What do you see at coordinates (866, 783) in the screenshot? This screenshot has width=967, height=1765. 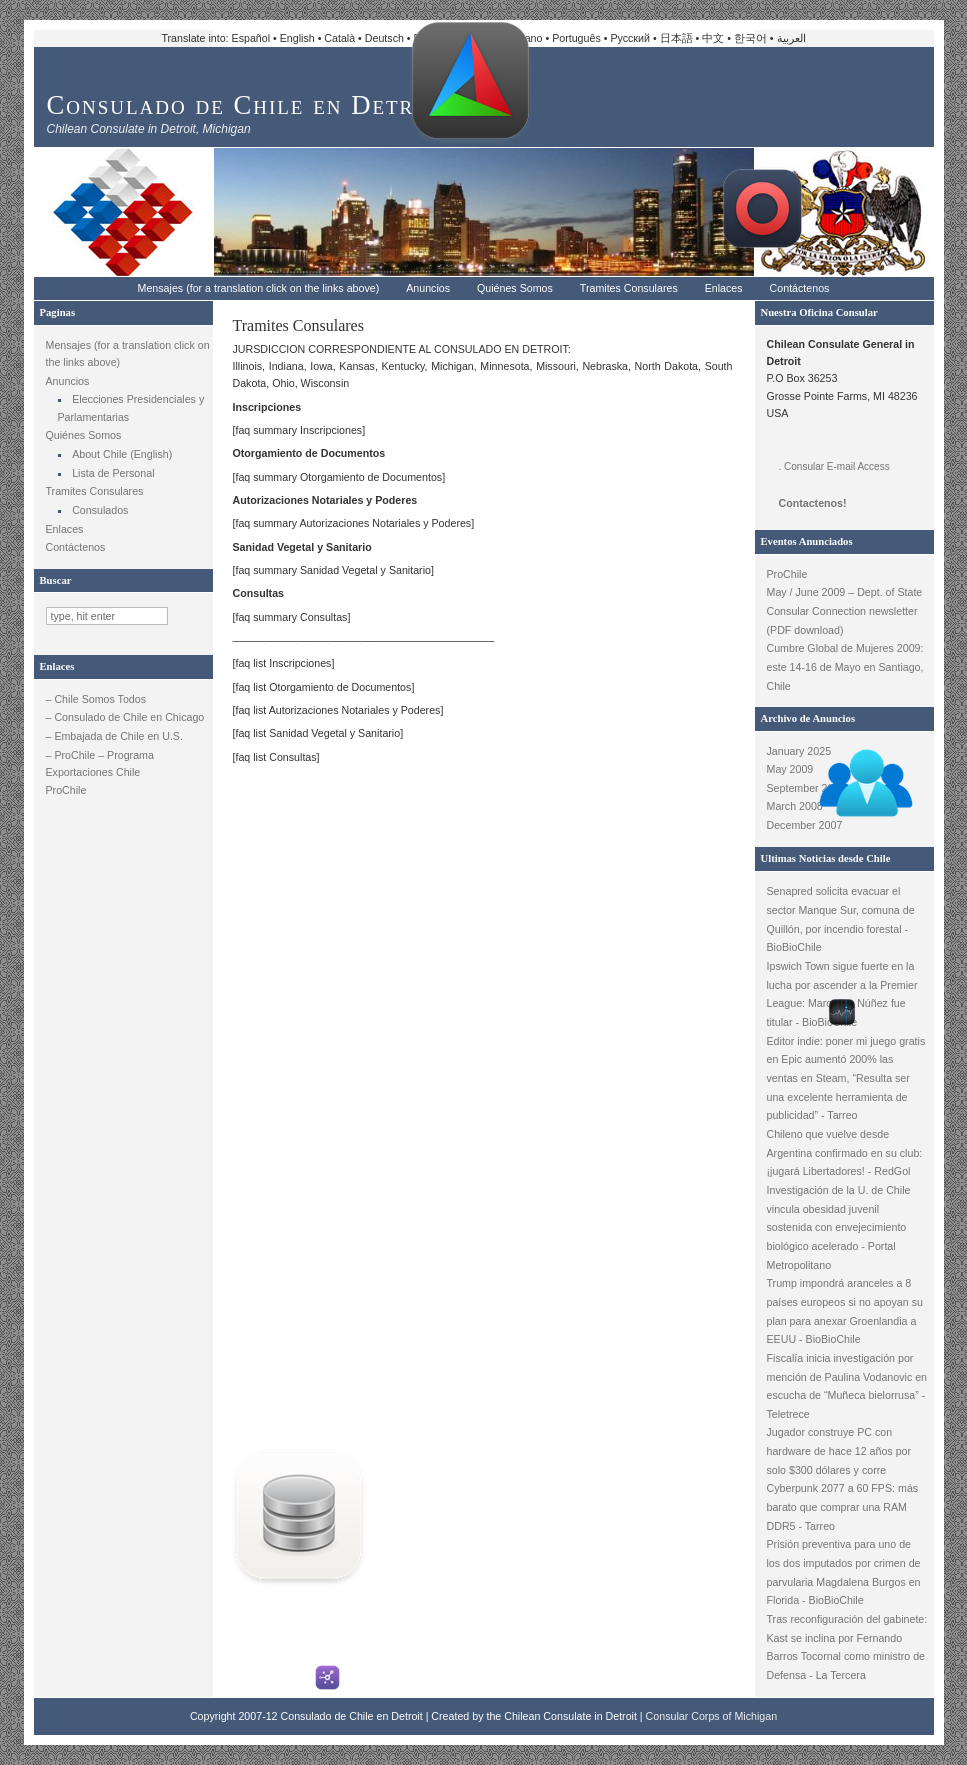 I see `open the community app` at bounding box center [866, 783].